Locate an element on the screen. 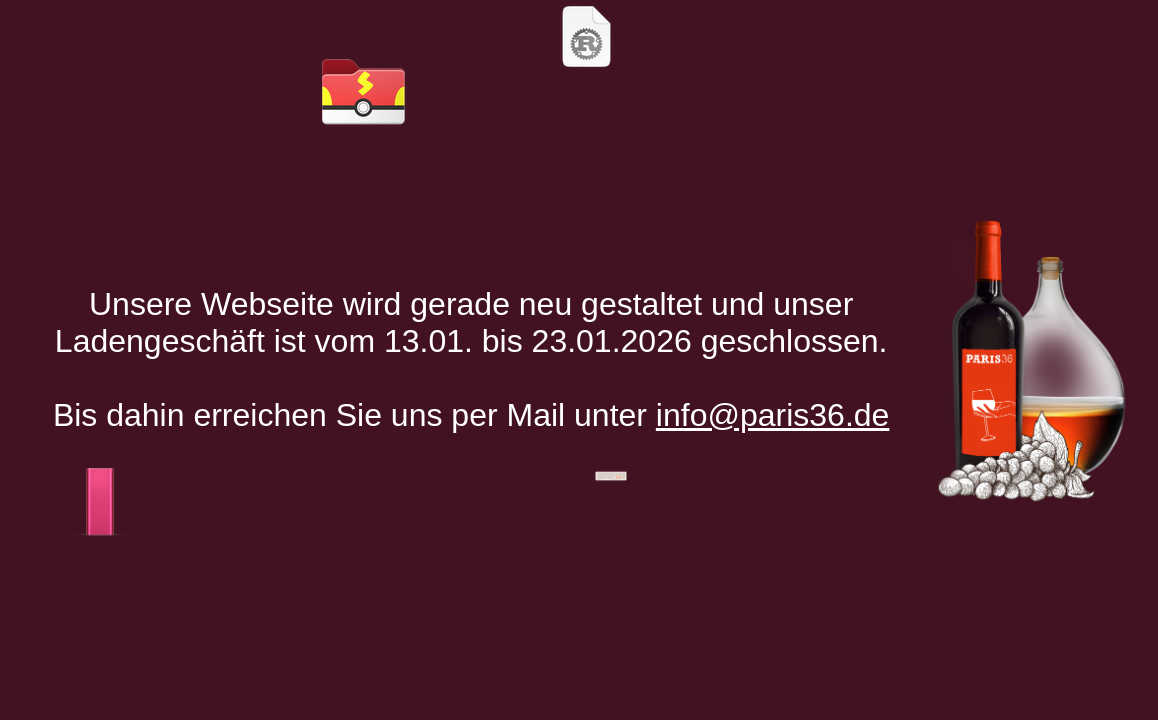 This screenshot has height=720, width=1158. iPod nano device connected is located at coordinates (100, 503).